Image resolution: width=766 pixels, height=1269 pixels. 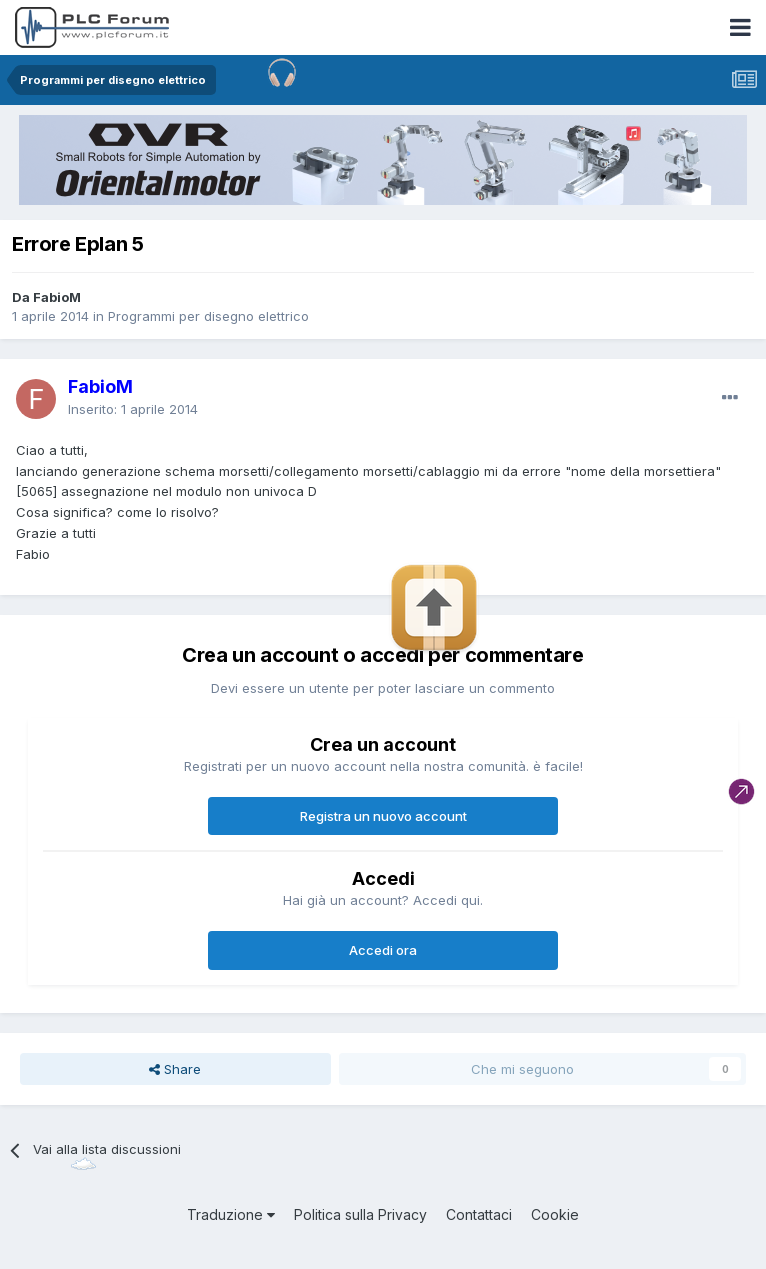 What do you see at coordinates (633, 133) in the screenshot?
I see `open the music app` at bounding box center [633, 133].